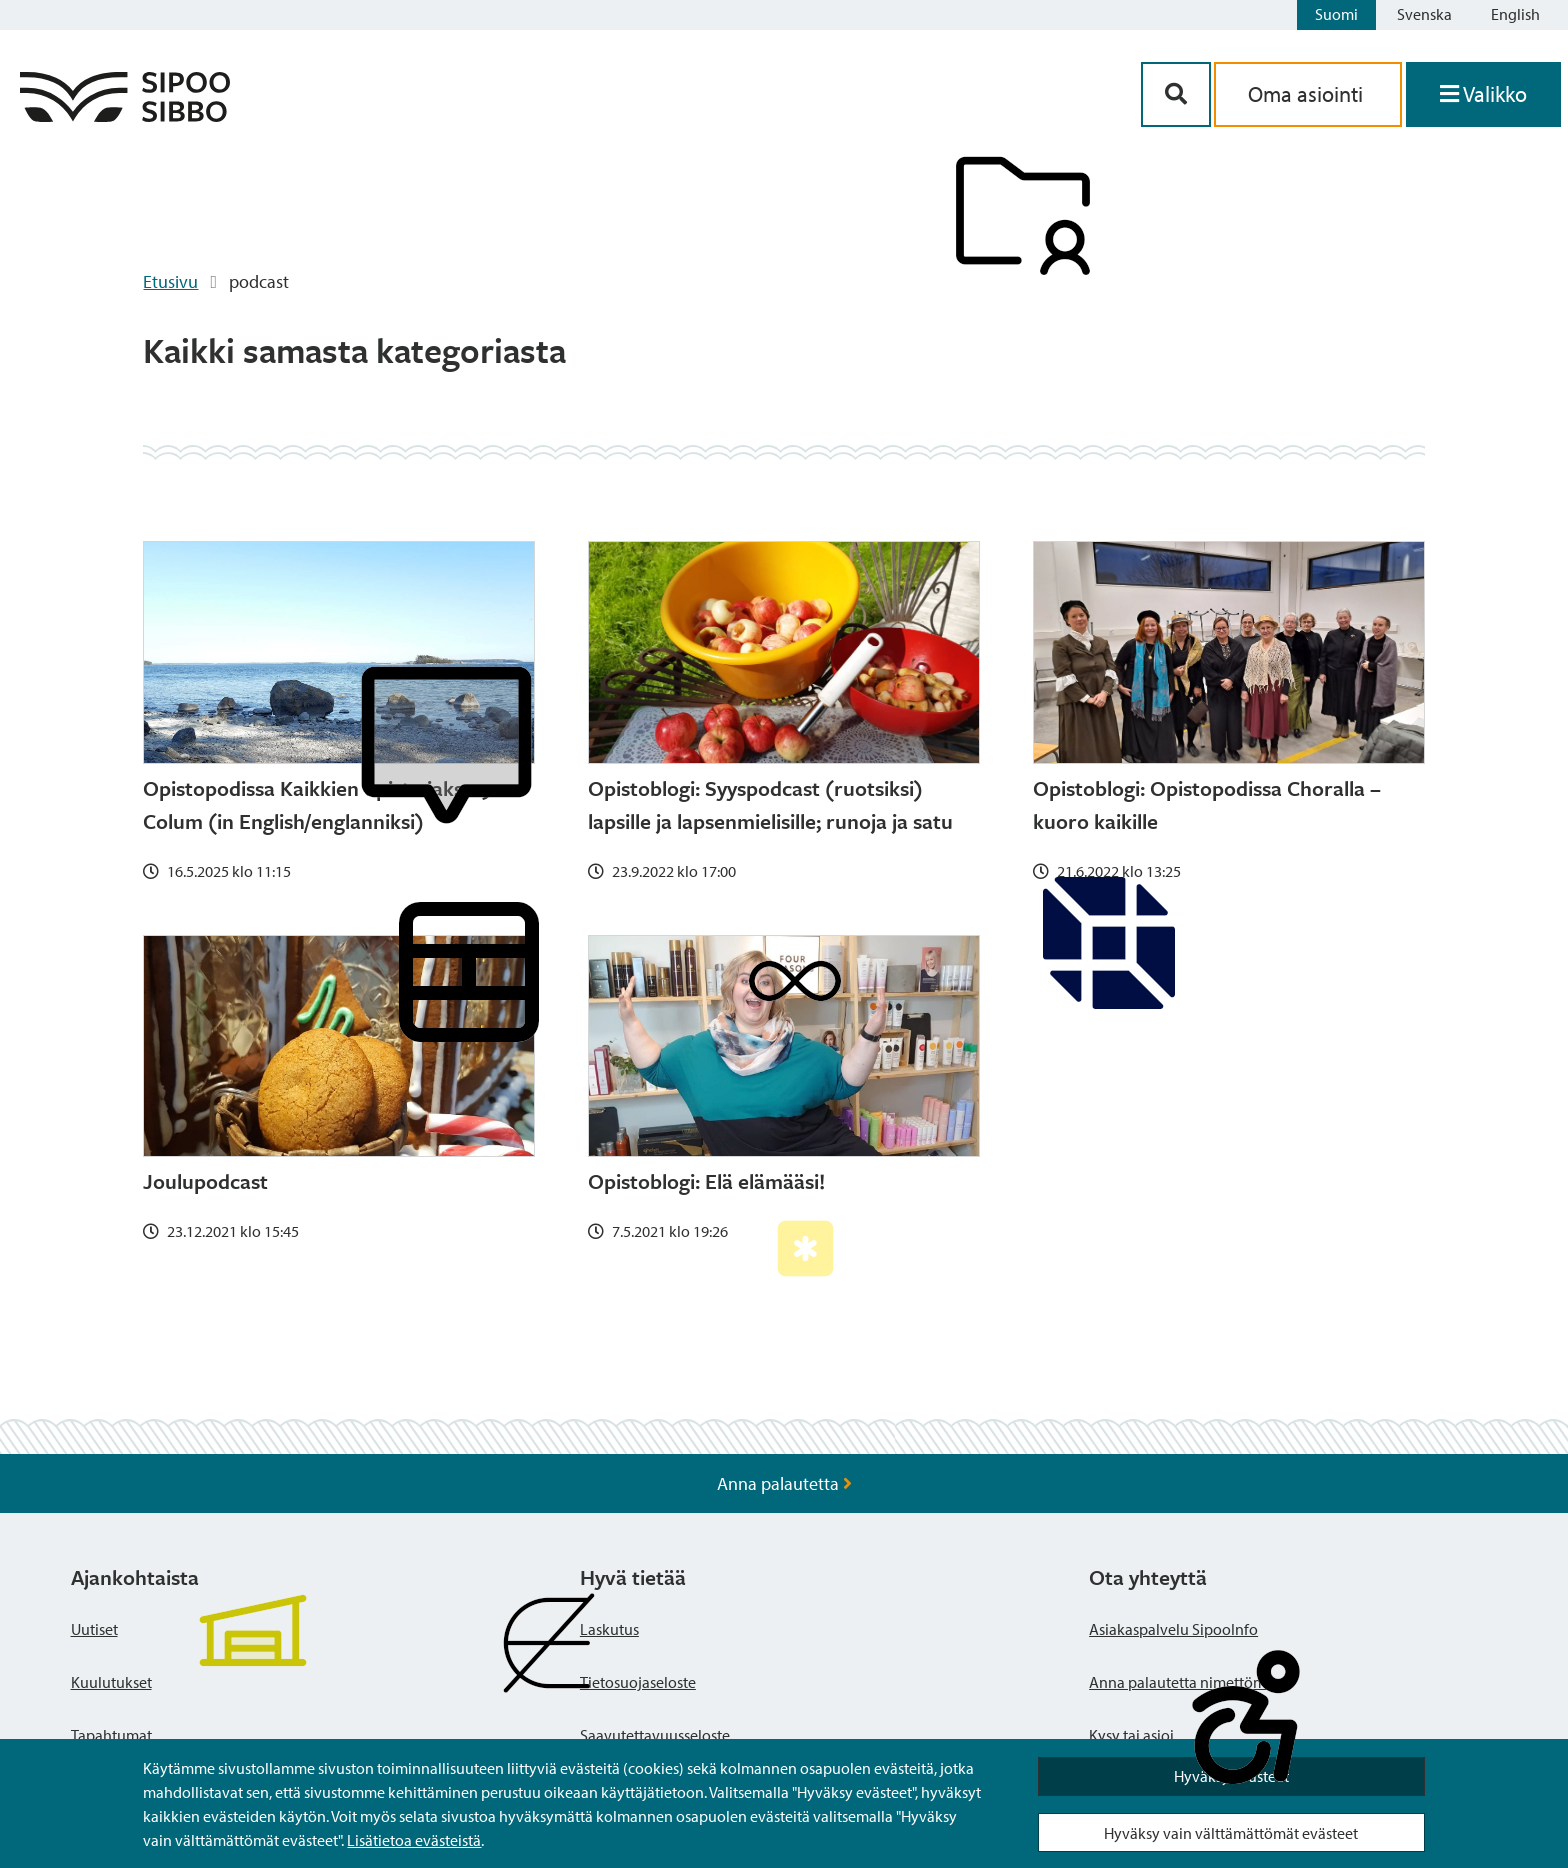 The width and height of the screenshot is (1568, 1868). I want to click on indicates unlimited or infinite quantity, so click(795, 980).